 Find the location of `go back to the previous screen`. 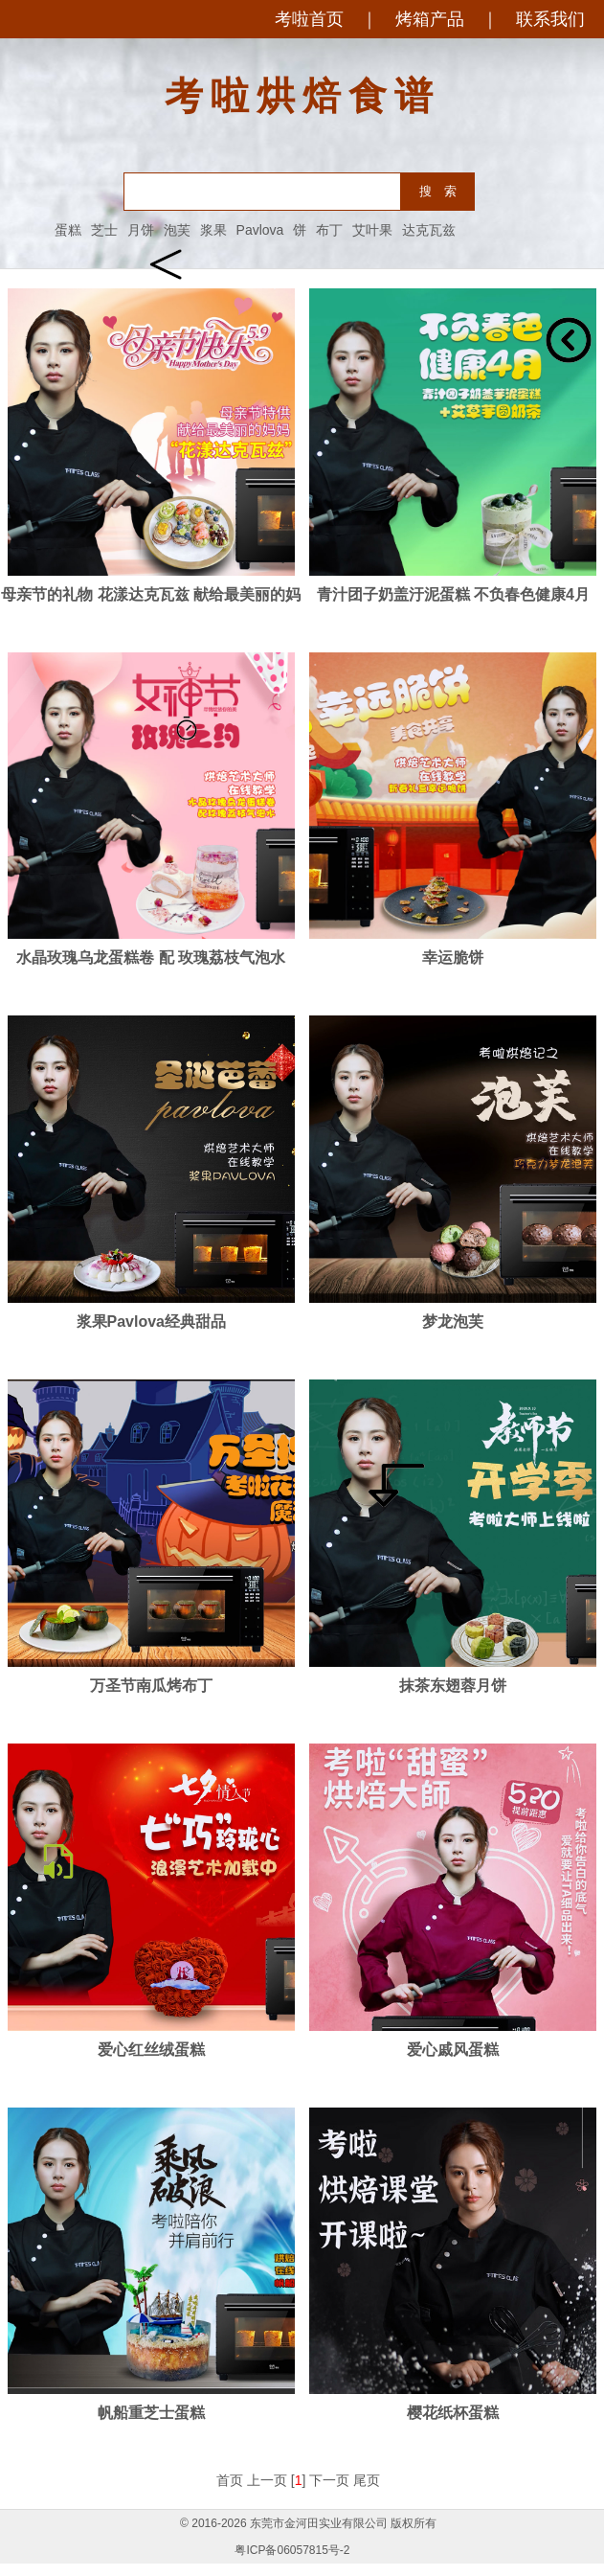

go back to the previous screen is located at coordinates (569, 340).